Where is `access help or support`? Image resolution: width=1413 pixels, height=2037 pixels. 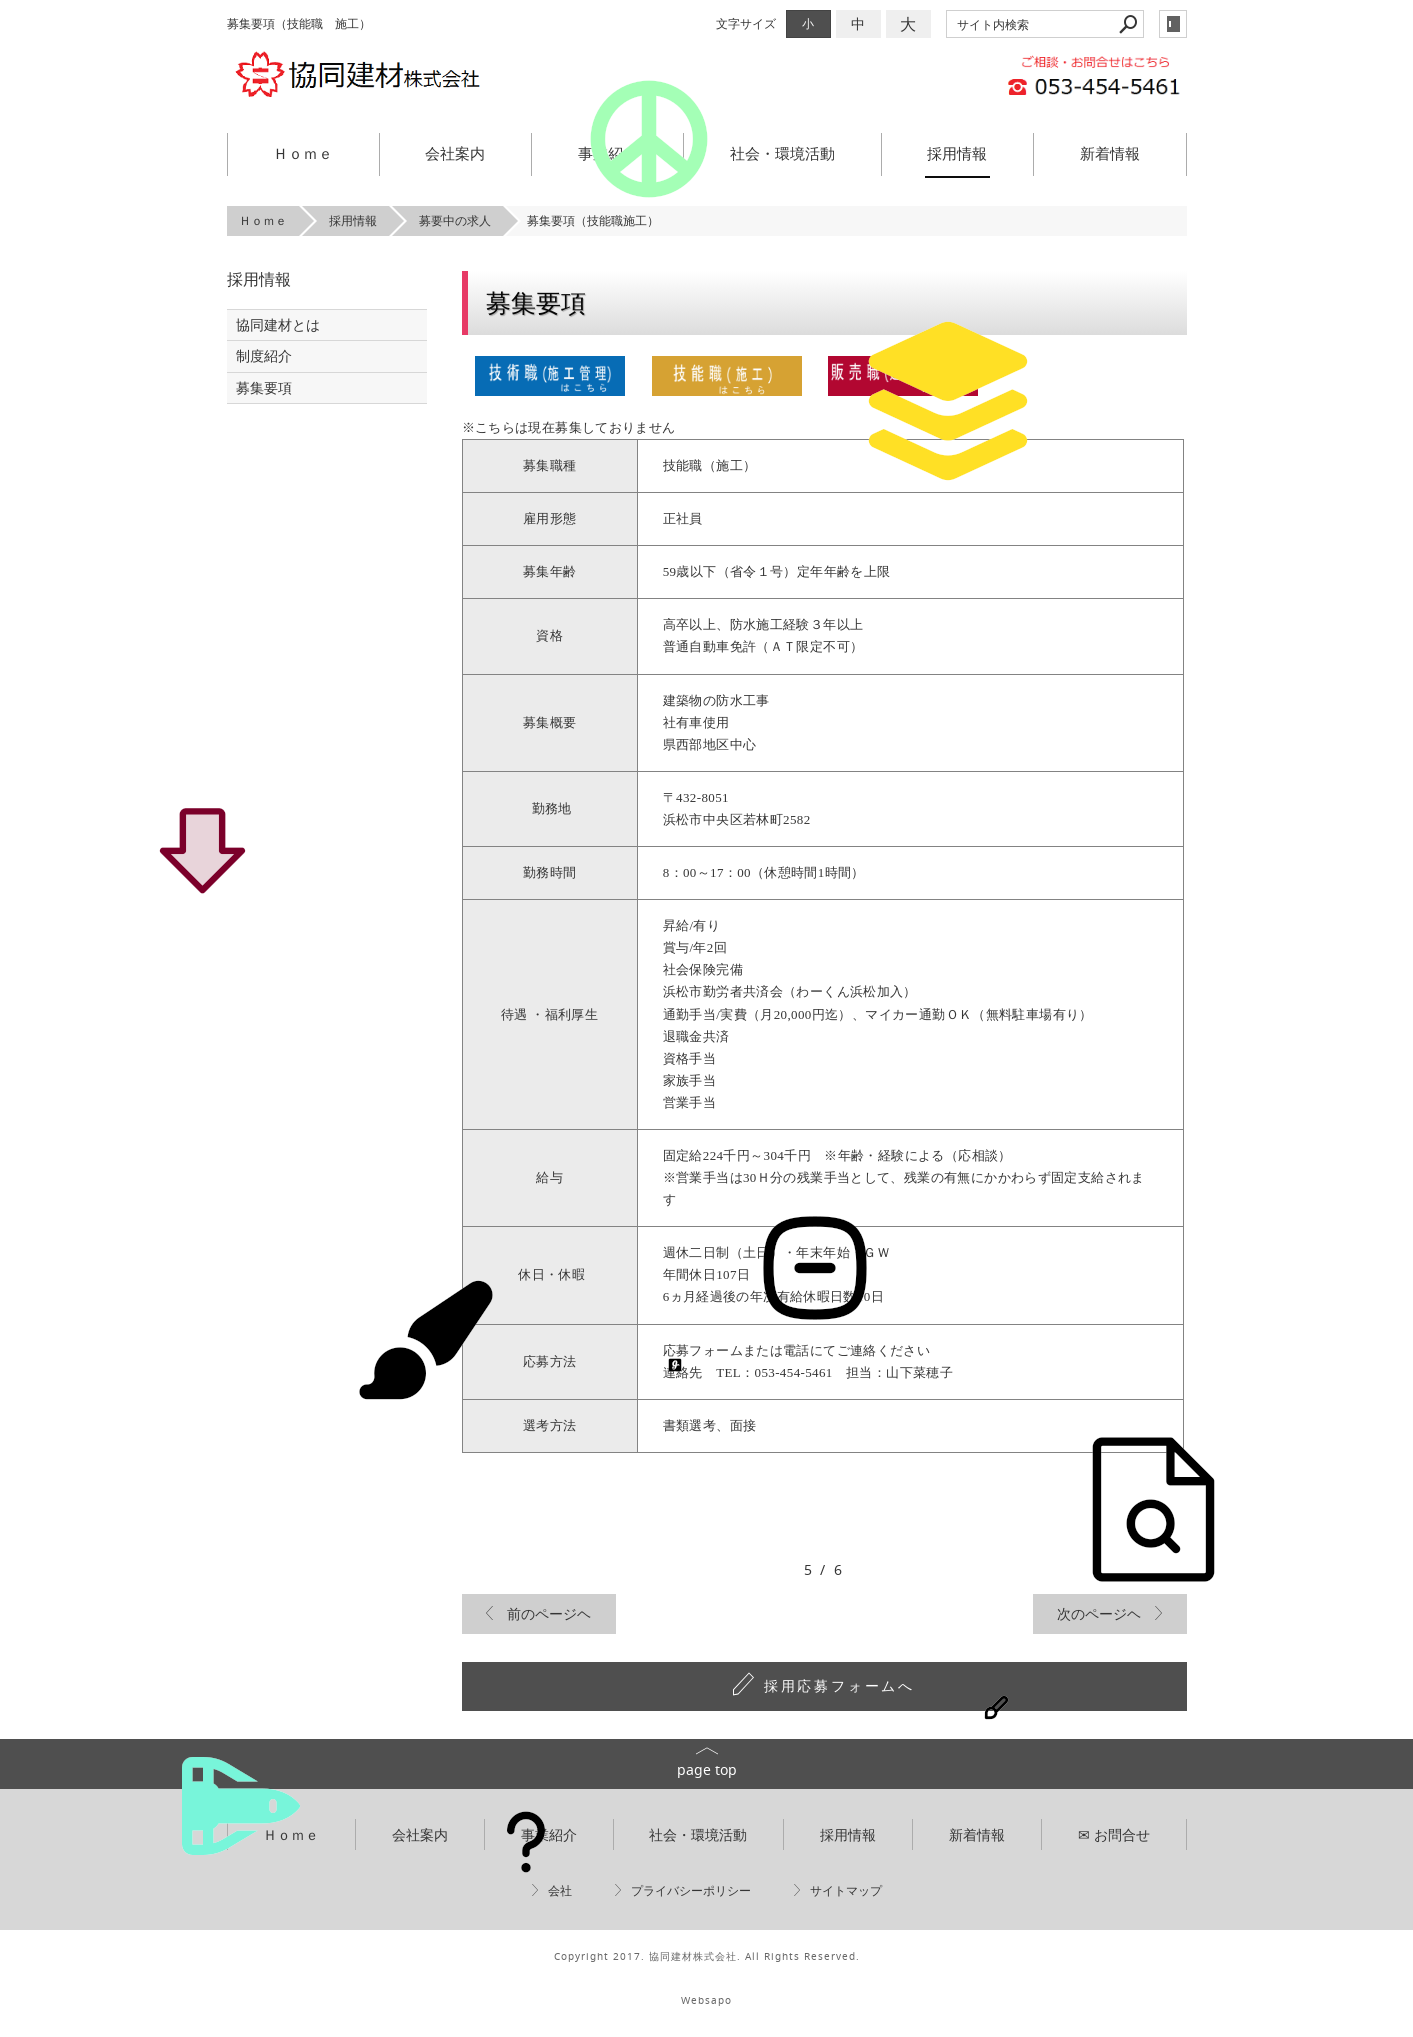
access help or support is located at coordinates (526, 1842).